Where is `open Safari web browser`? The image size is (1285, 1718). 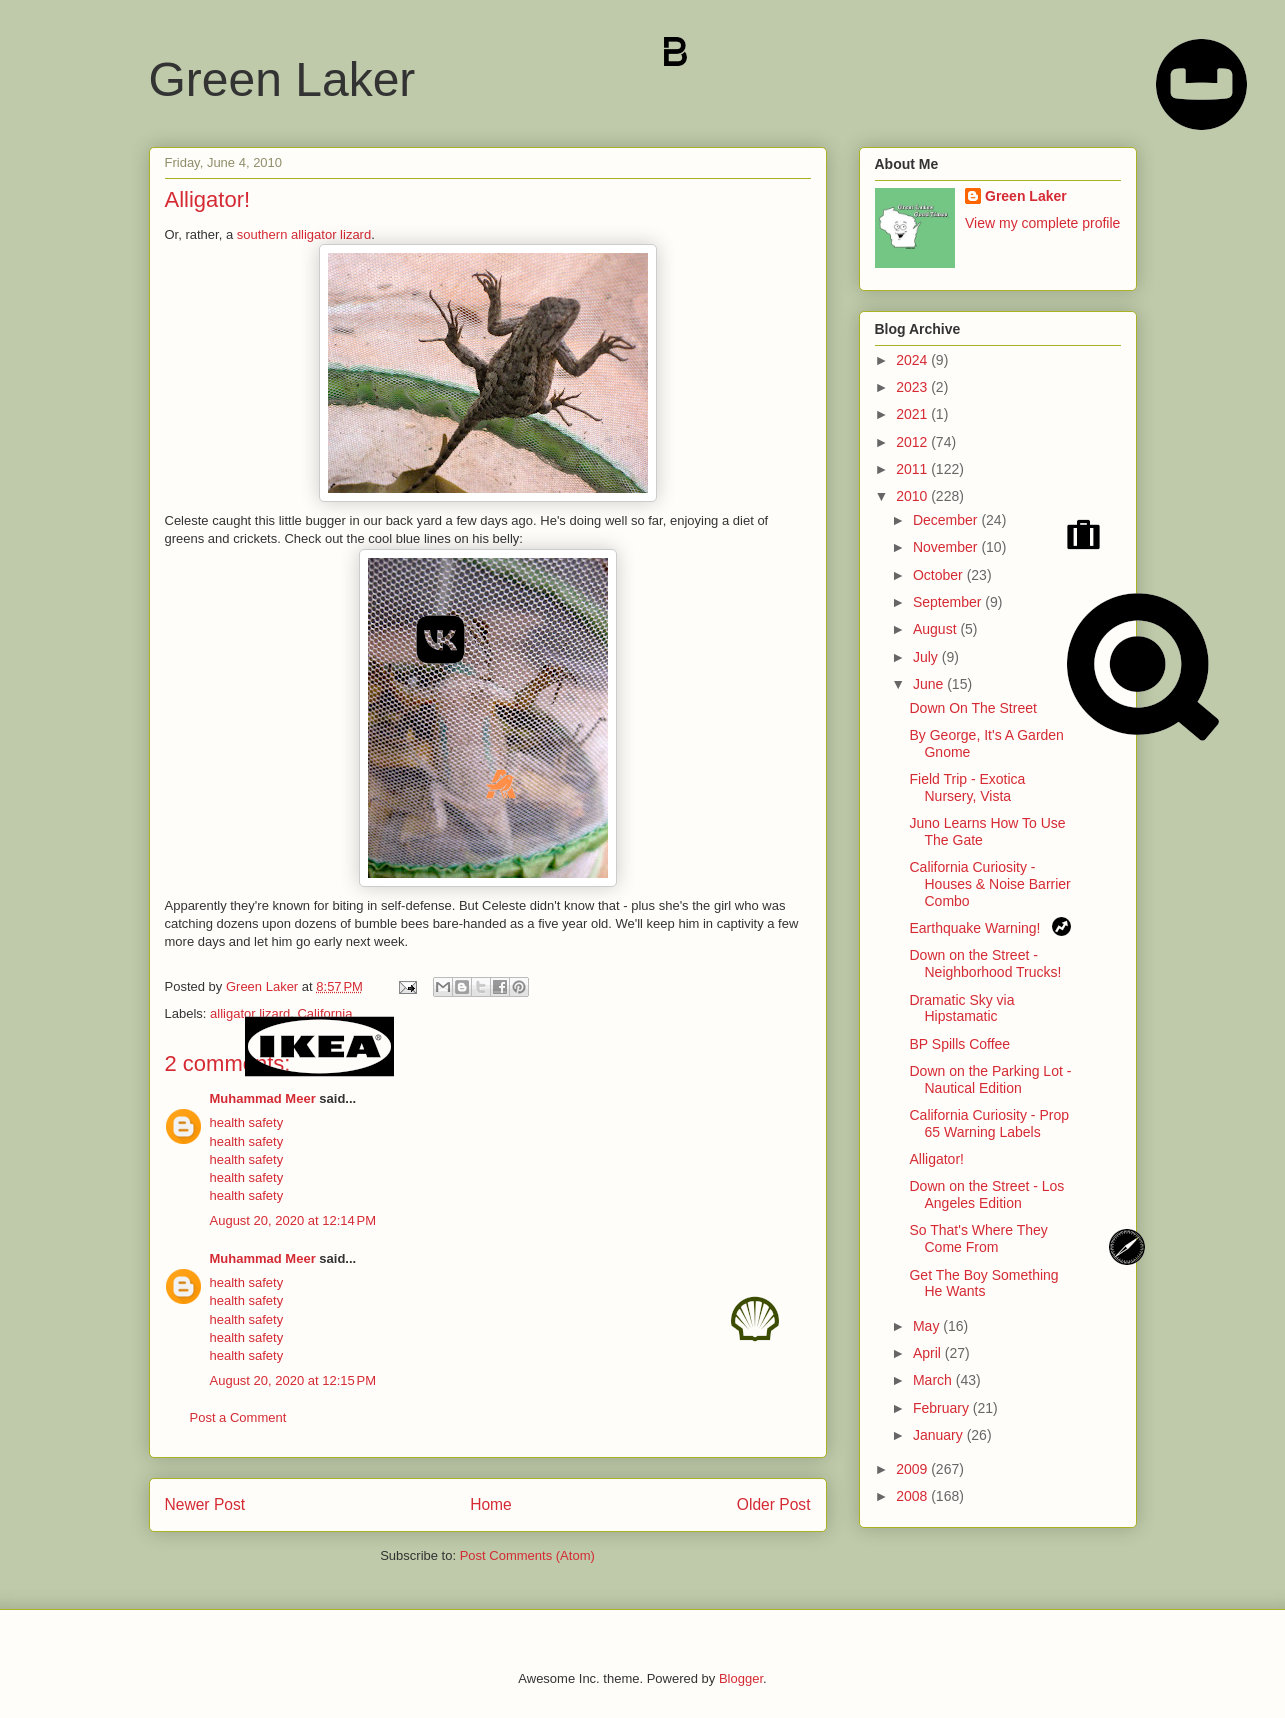 open Safari web browser is located at coordinates (1127, 1247).